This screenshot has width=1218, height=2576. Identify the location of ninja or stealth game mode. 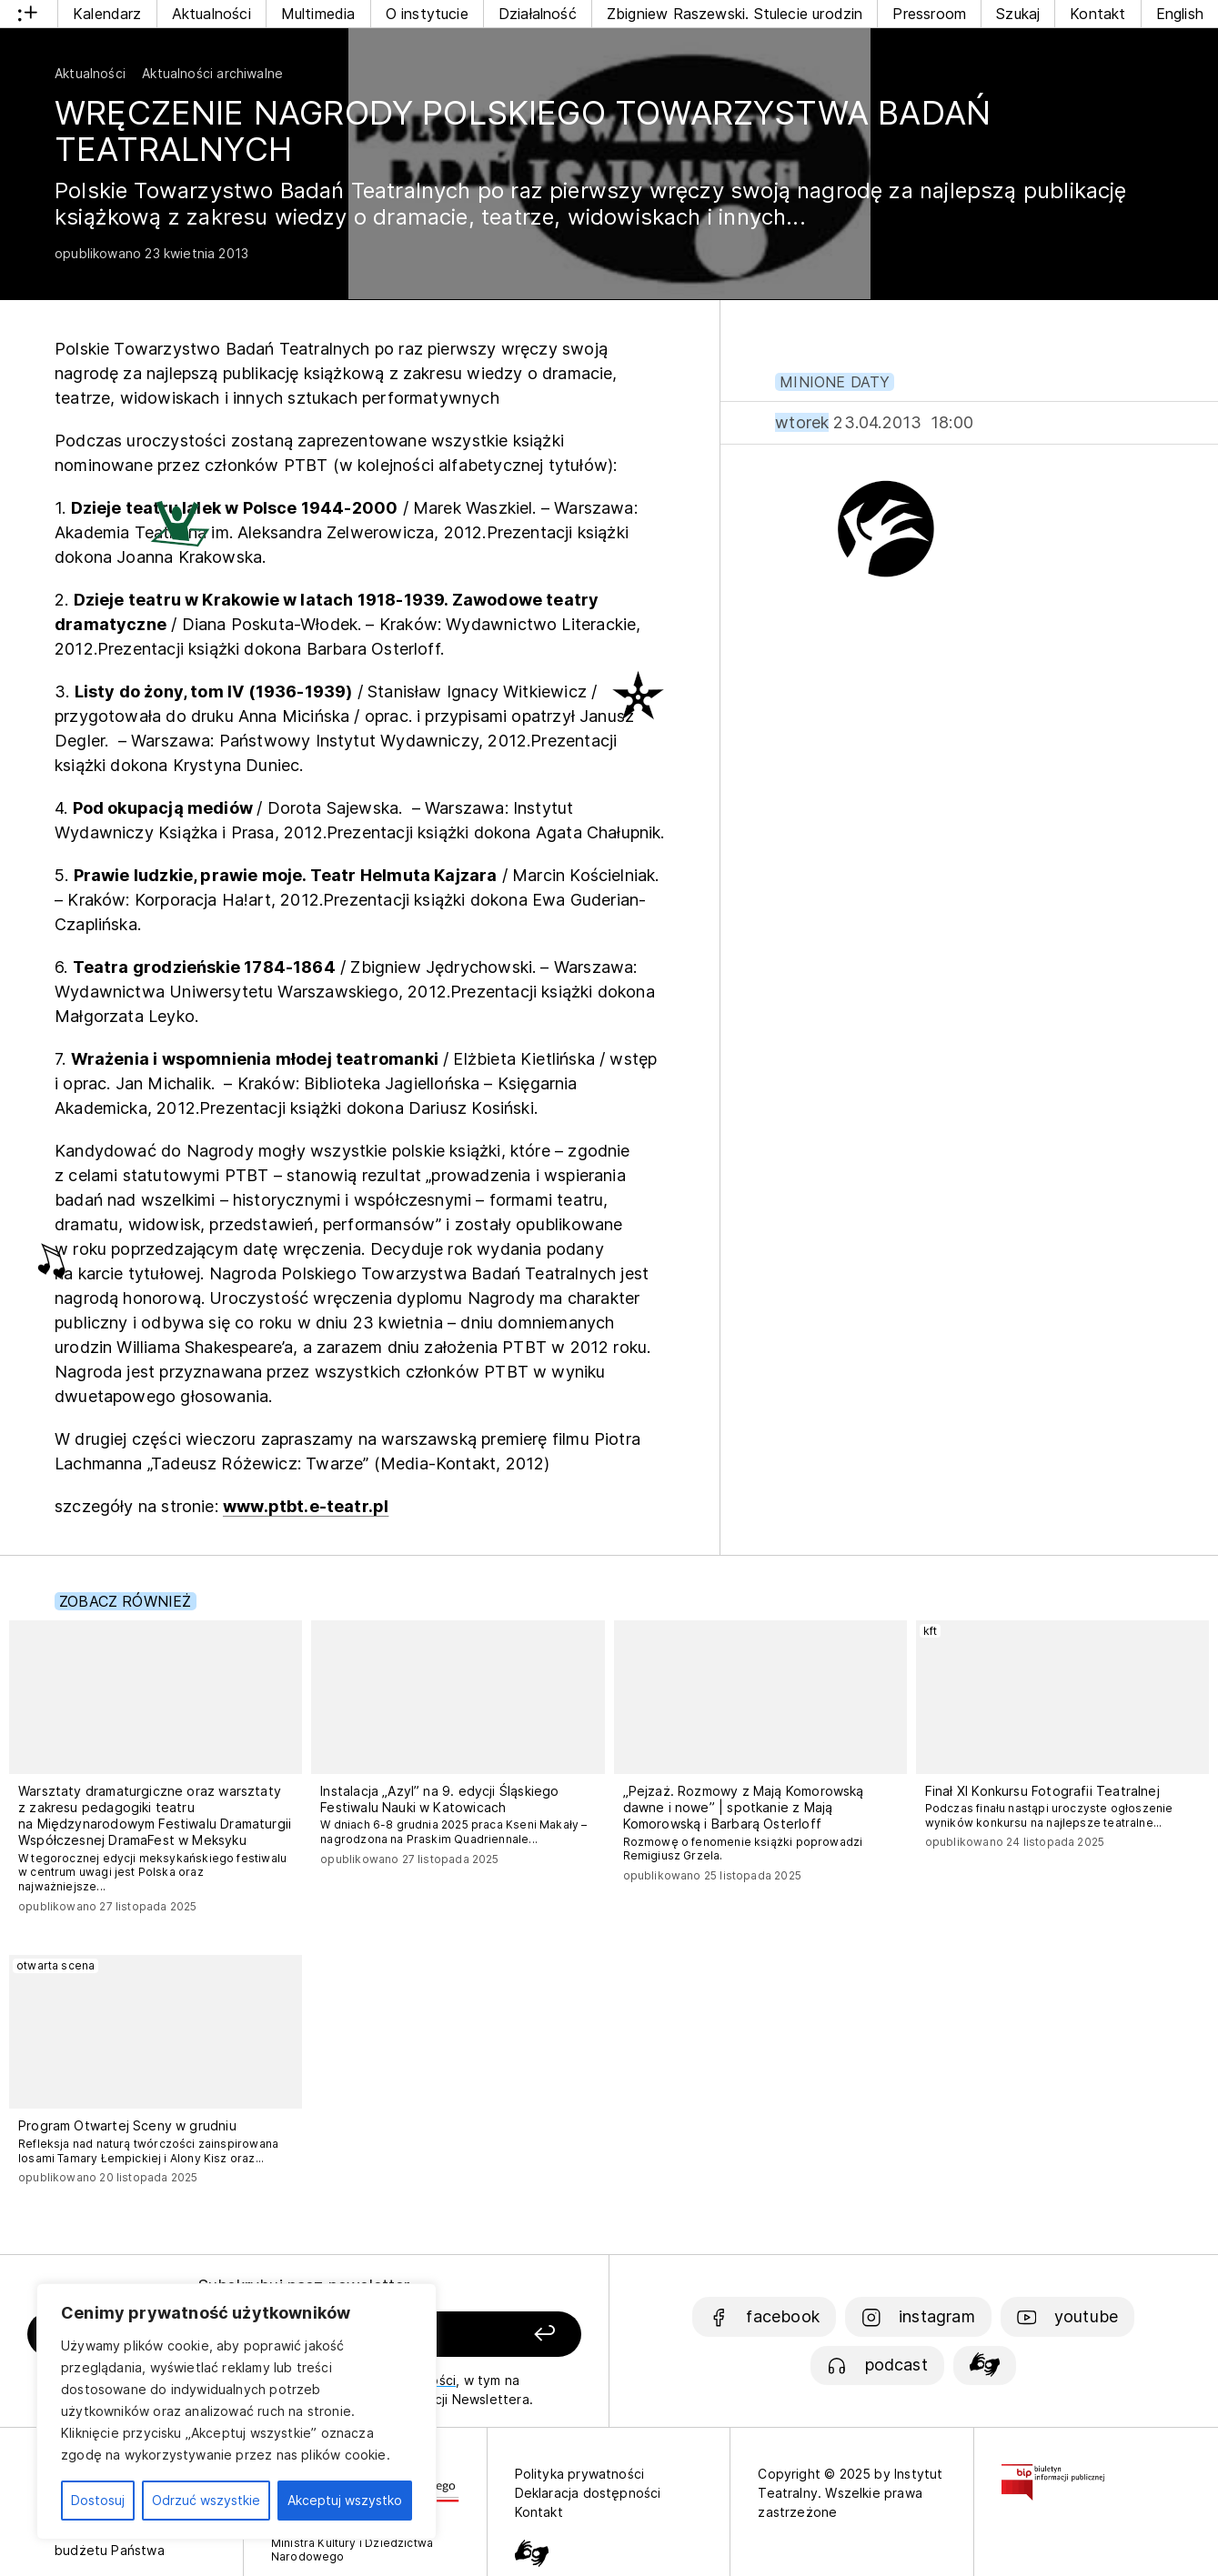
(638, 695).